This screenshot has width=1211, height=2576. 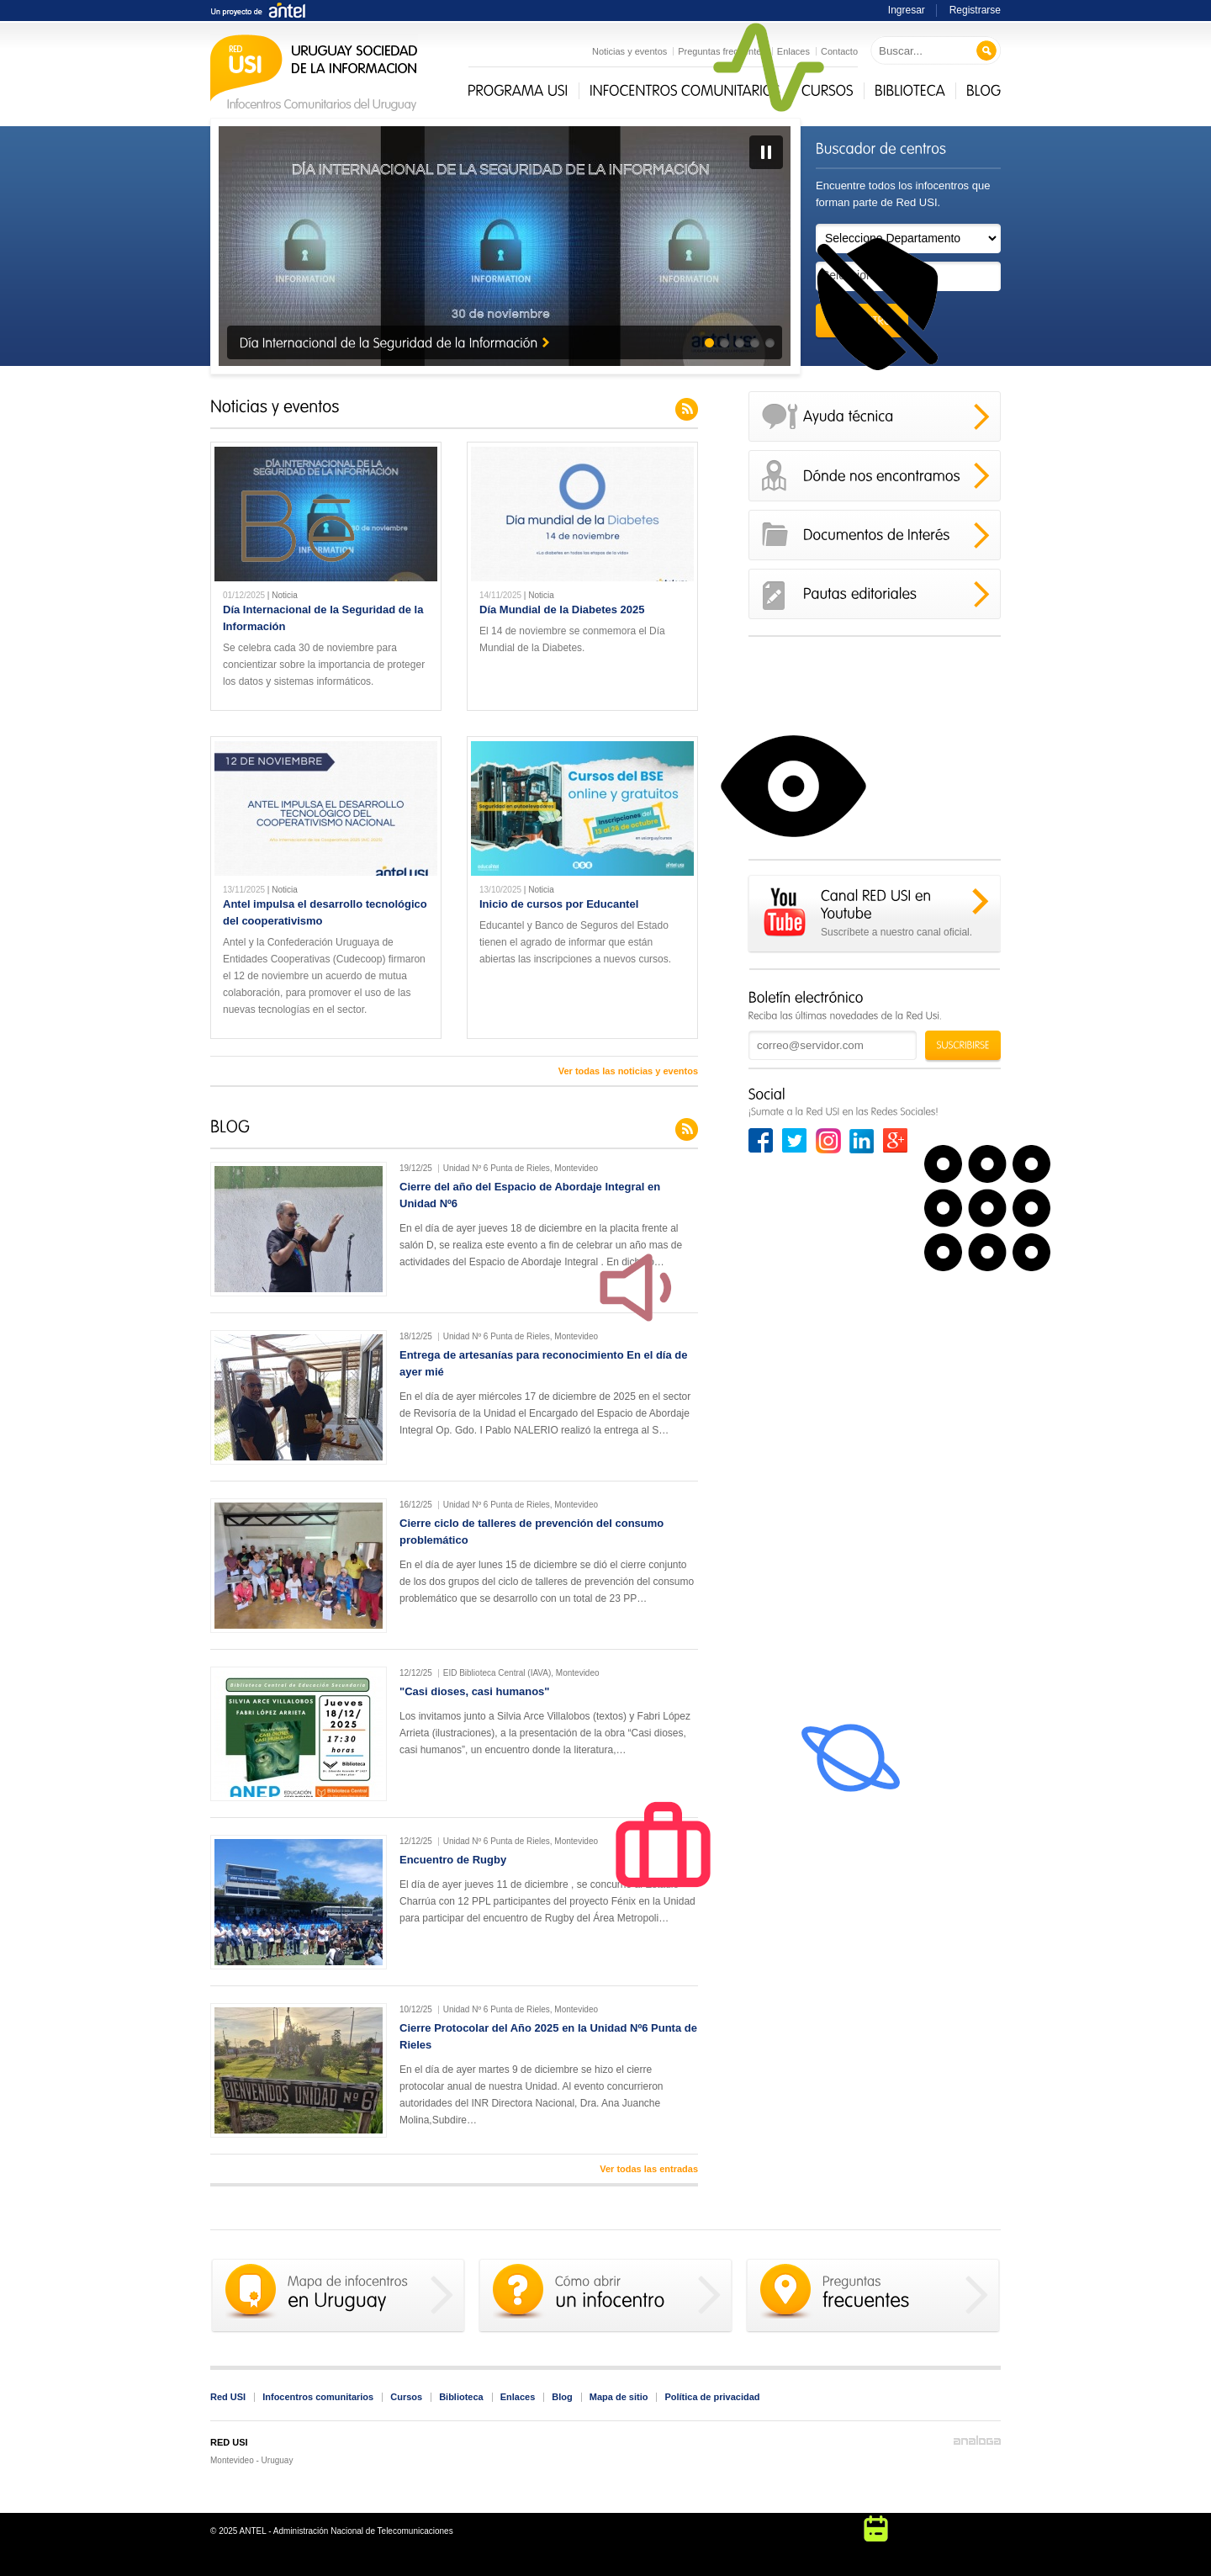 What do you see at coordinates (663, 1844) in the screenshot?
I see `access work or business-related content` at bounding box center [663, 1844].